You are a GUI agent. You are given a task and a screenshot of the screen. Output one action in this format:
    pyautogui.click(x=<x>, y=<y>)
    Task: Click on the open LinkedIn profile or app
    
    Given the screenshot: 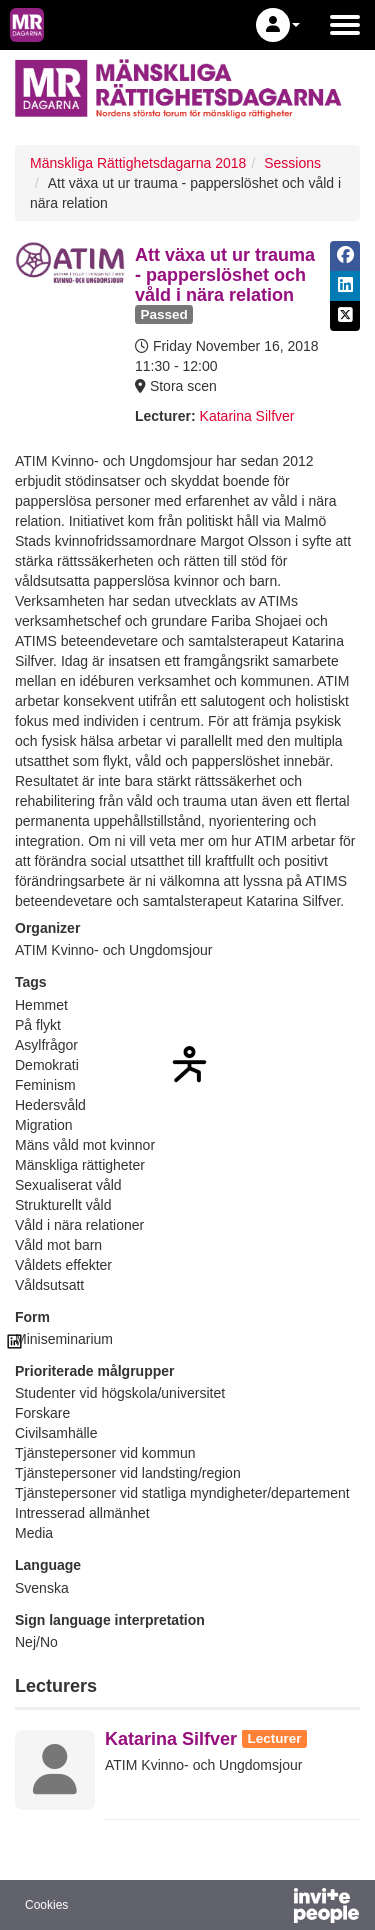 What is the action you would take?
    pyautogui.click(x=14, y=1341)
    